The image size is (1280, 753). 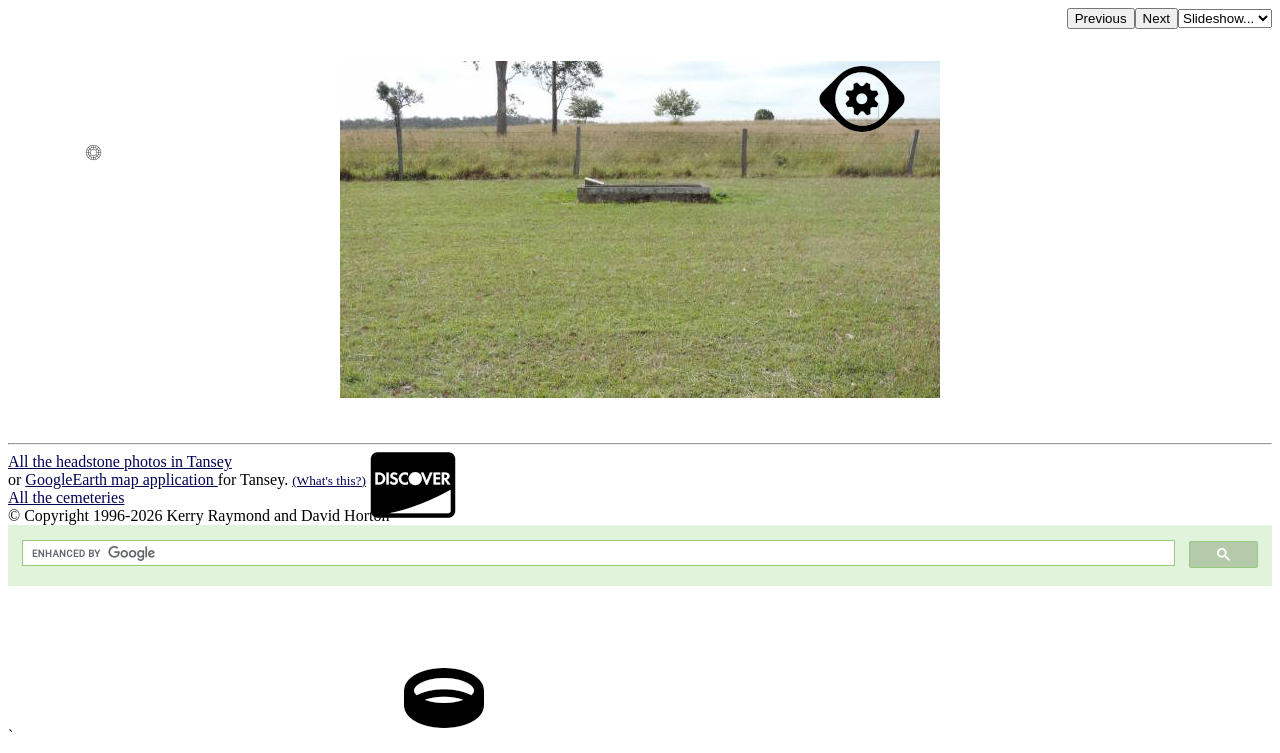 What do you see at coordinates (862, 99) in the screenshot?
I see `phabricator code review platform logo` at bounding box center [862, 99].